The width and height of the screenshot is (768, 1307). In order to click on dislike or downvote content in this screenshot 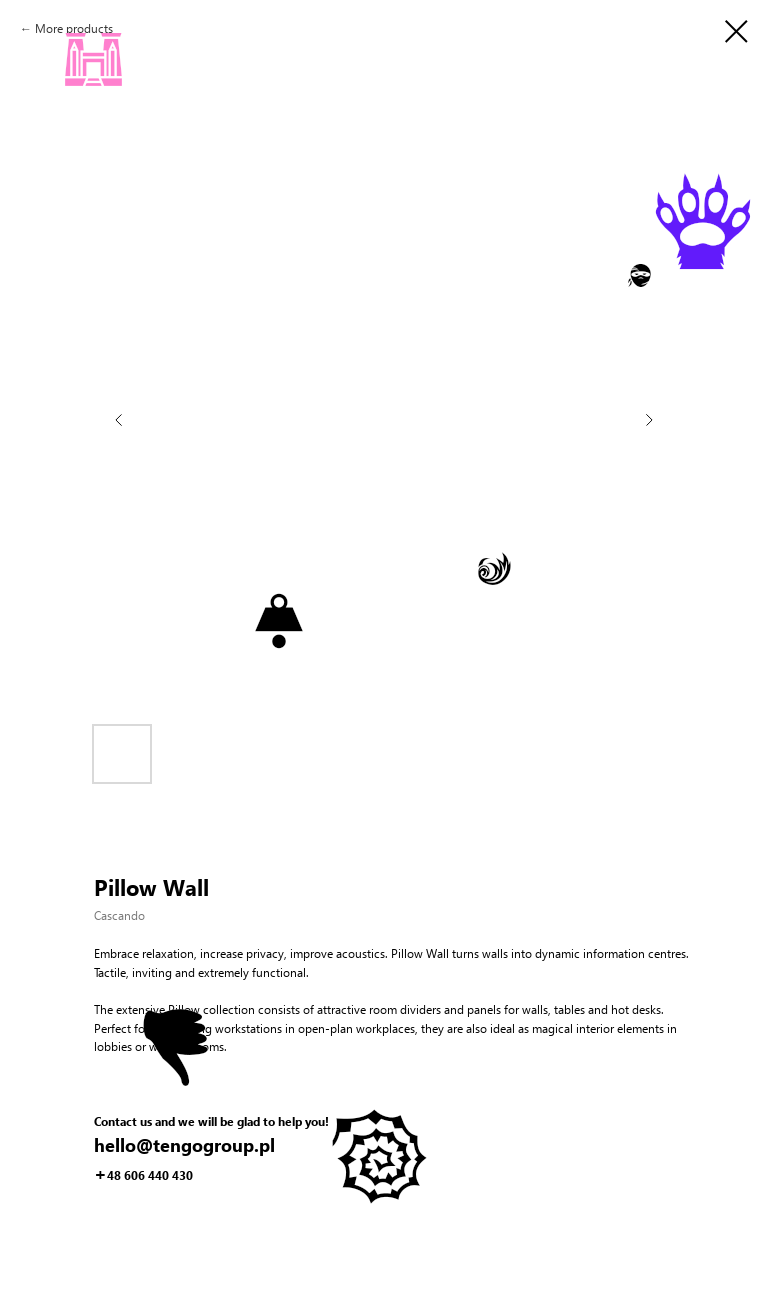, I will do `click(175, 1047)`.